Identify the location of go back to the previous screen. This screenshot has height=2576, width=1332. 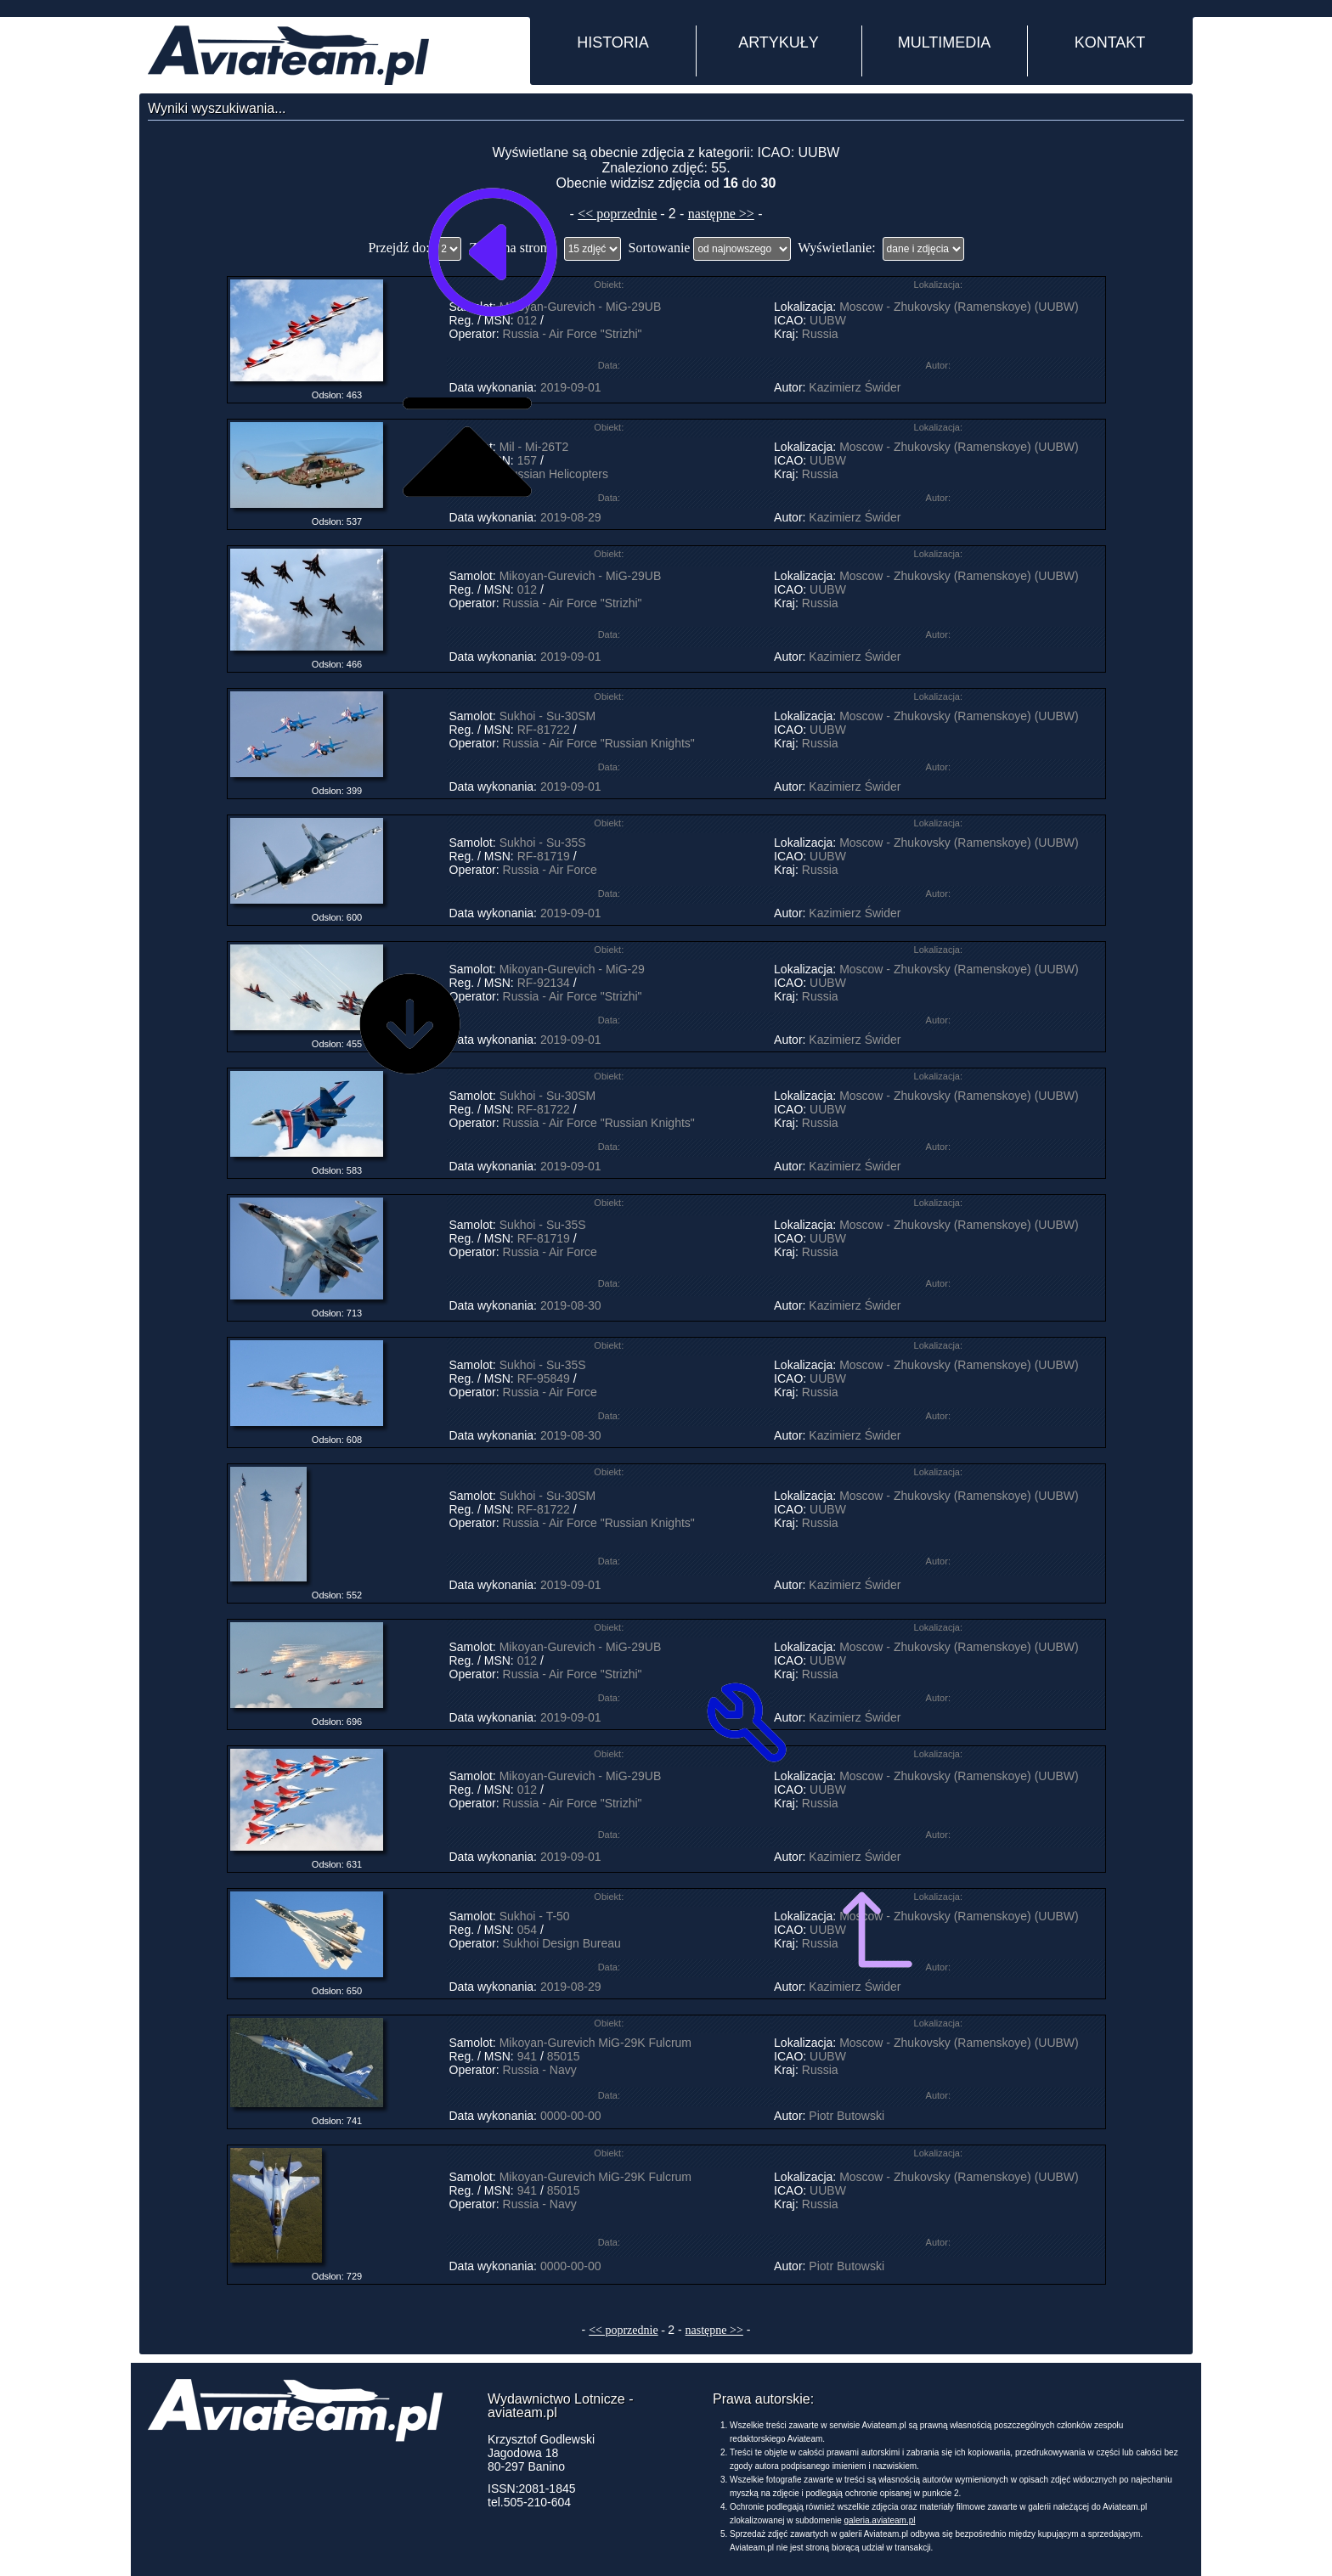
(493, 252).